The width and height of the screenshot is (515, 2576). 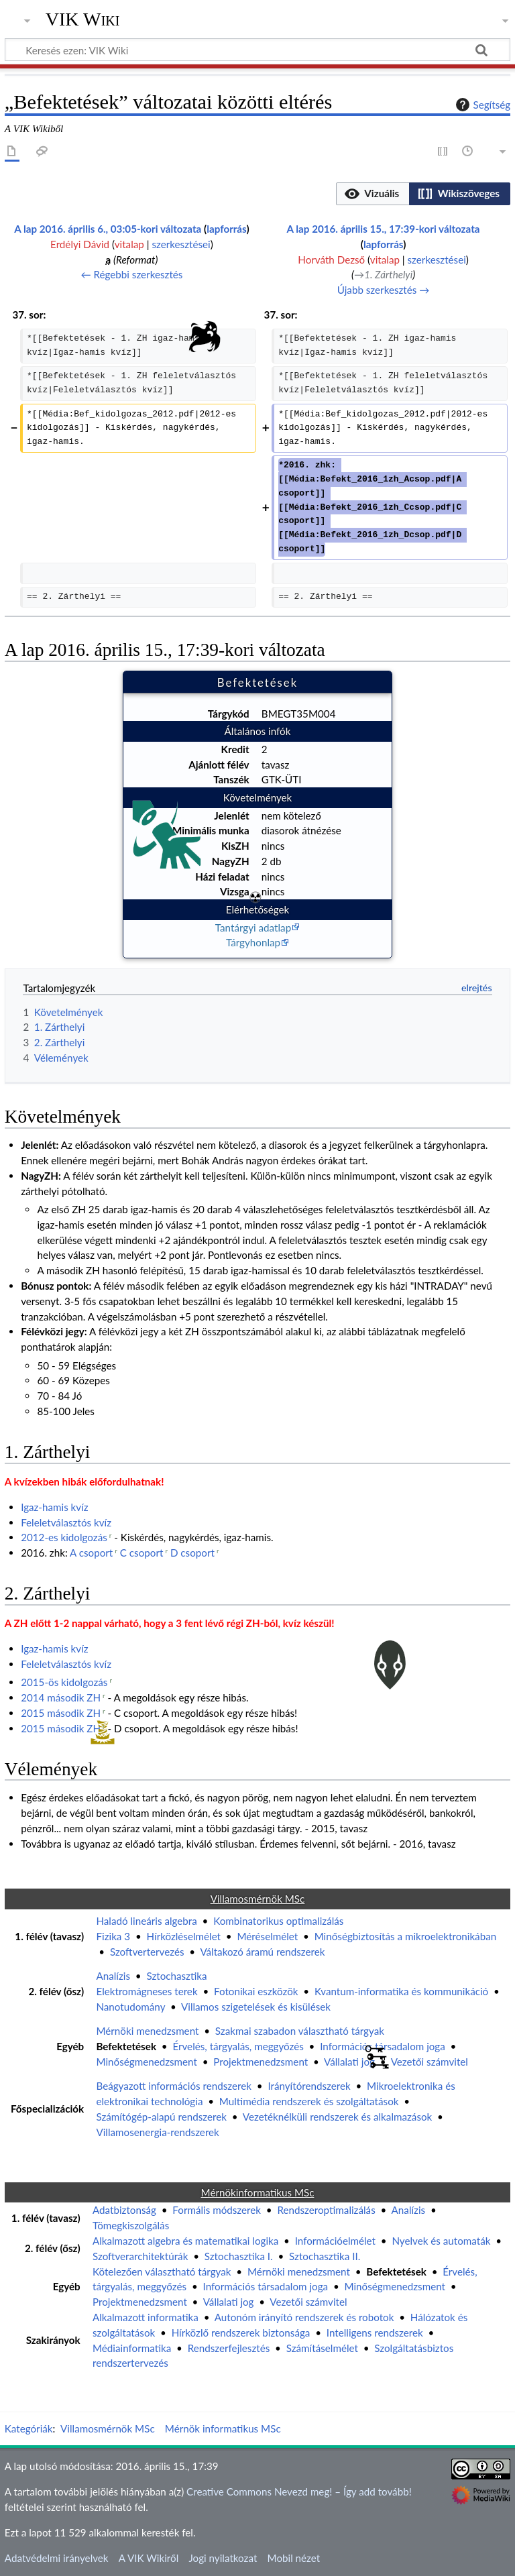 I want to click on ghost enemy or spirit character in a game, so click(x=205, y=337).